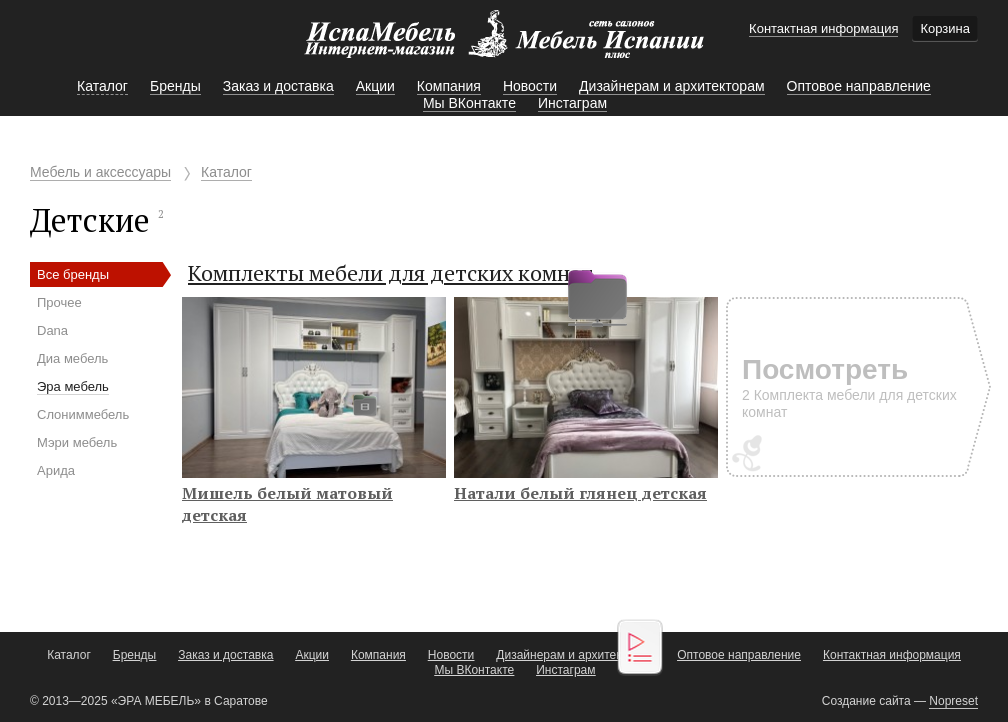 The width and height of the screenshot is (1008, 722). Describe the element at coordinates (365, 405) in the screenshot. I see `open your videos folder` at that location.